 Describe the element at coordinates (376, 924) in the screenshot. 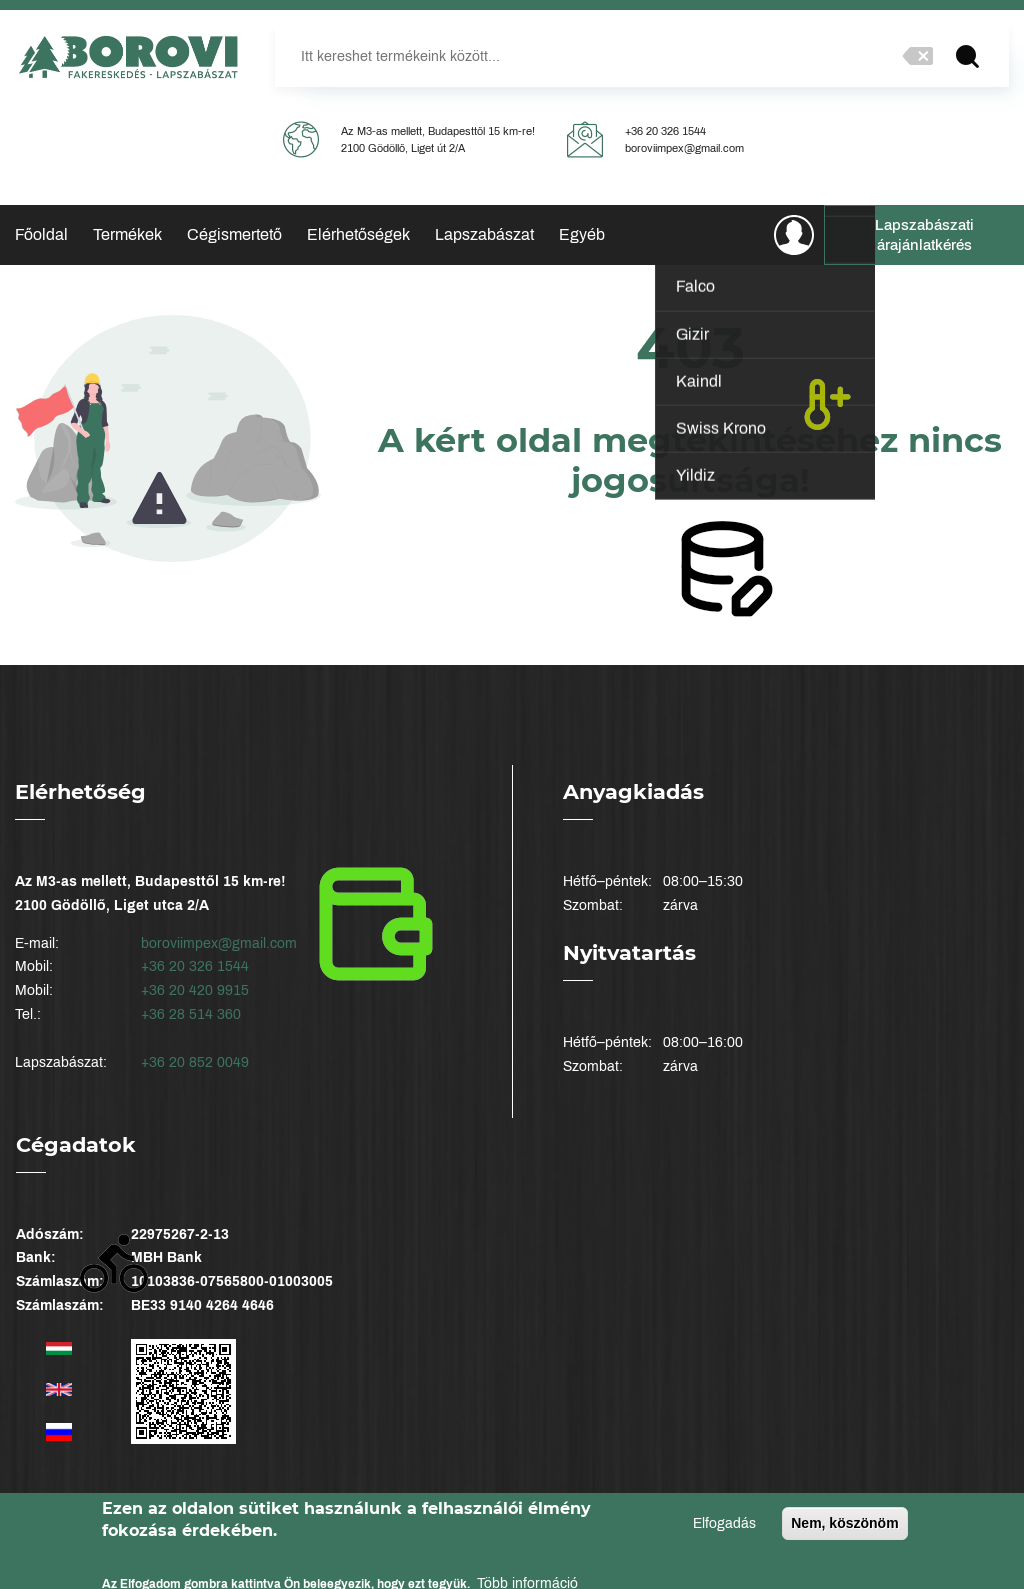

I see `access your wallet or payment methods` at that location.